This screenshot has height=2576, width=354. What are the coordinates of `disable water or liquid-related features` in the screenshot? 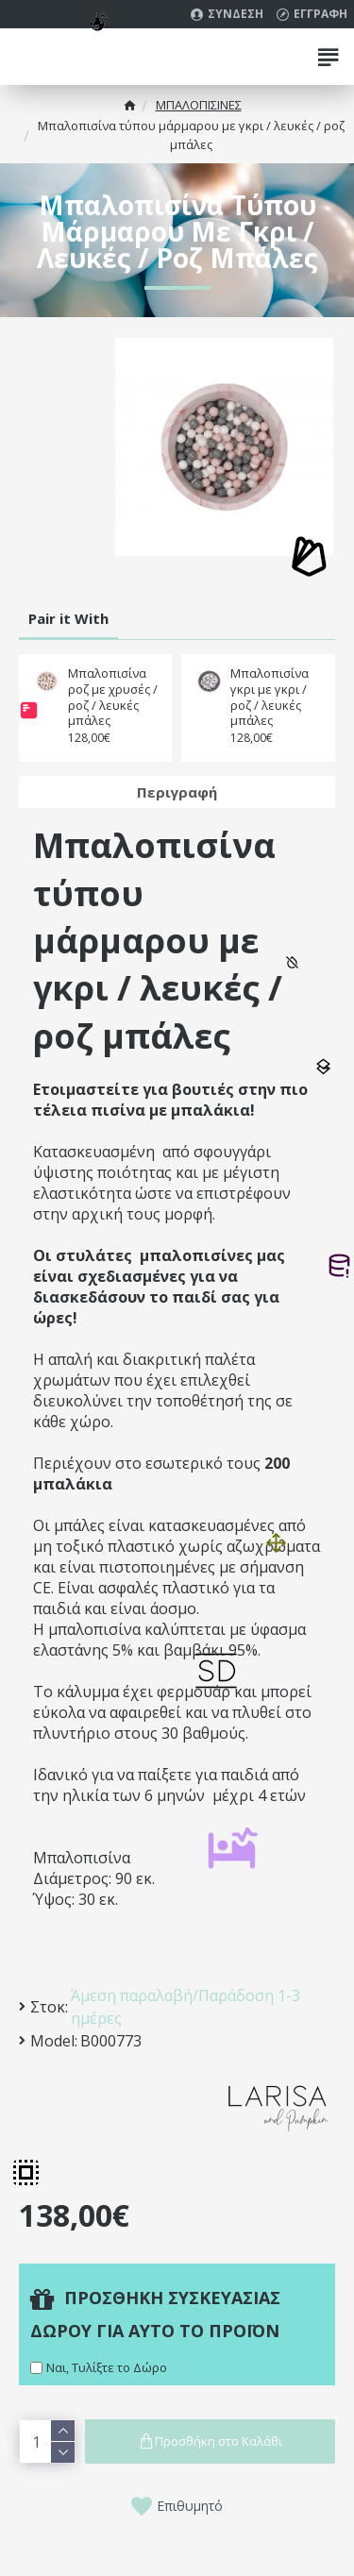 It's located at (292, 962).